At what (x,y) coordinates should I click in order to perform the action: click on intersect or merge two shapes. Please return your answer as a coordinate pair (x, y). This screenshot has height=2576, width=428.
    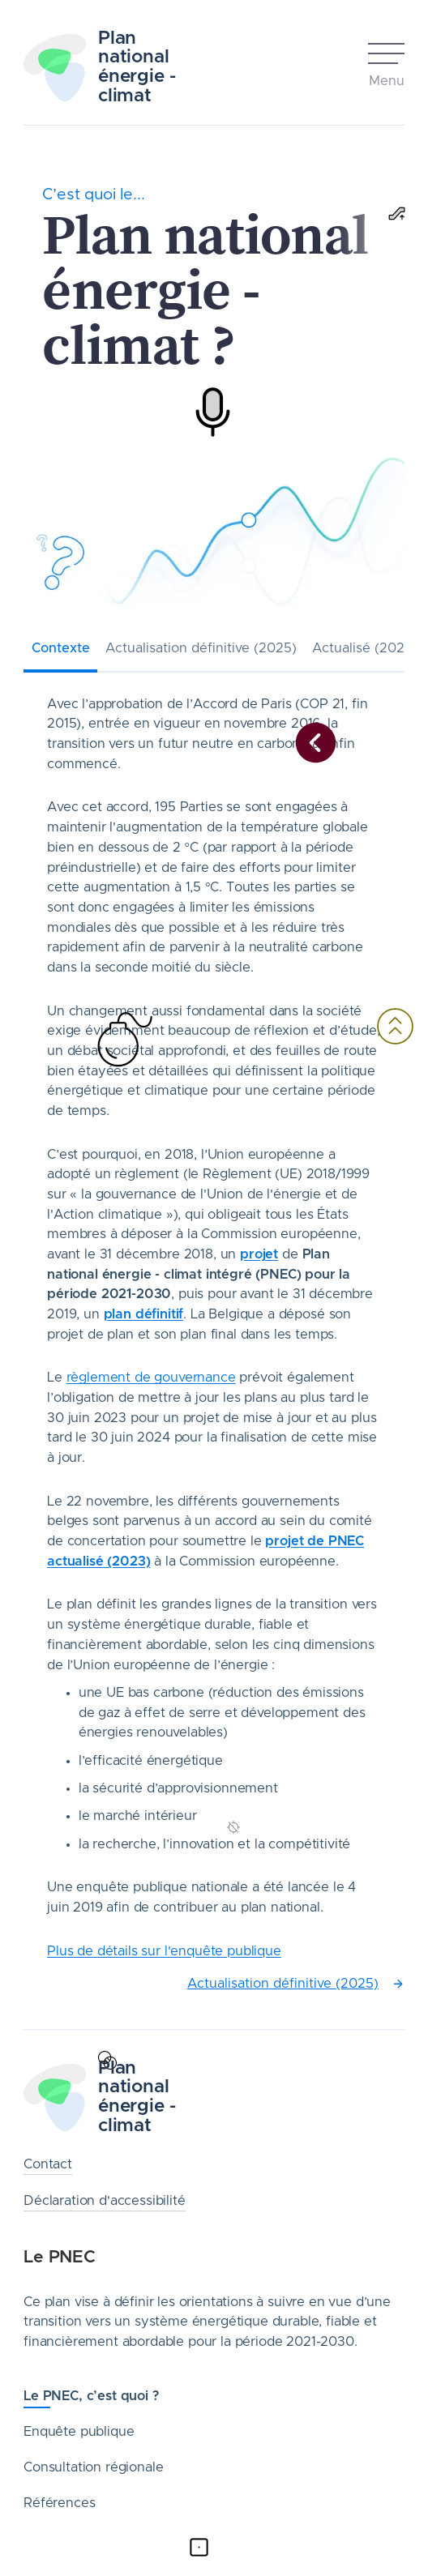
    Looking at the image, I should click on (107, 2060).